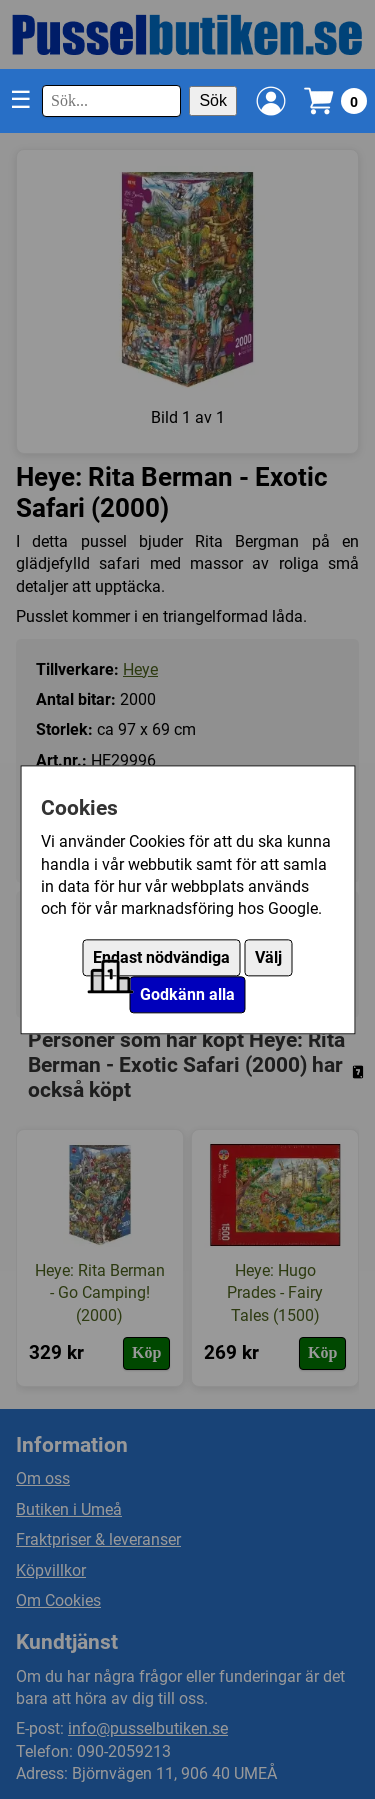 Image resolution: width=375 pixels, height=1799 pixels. Describe the element at coordinates (358, 1072) in the screenshot. I see `playing card with value 7` at that location.